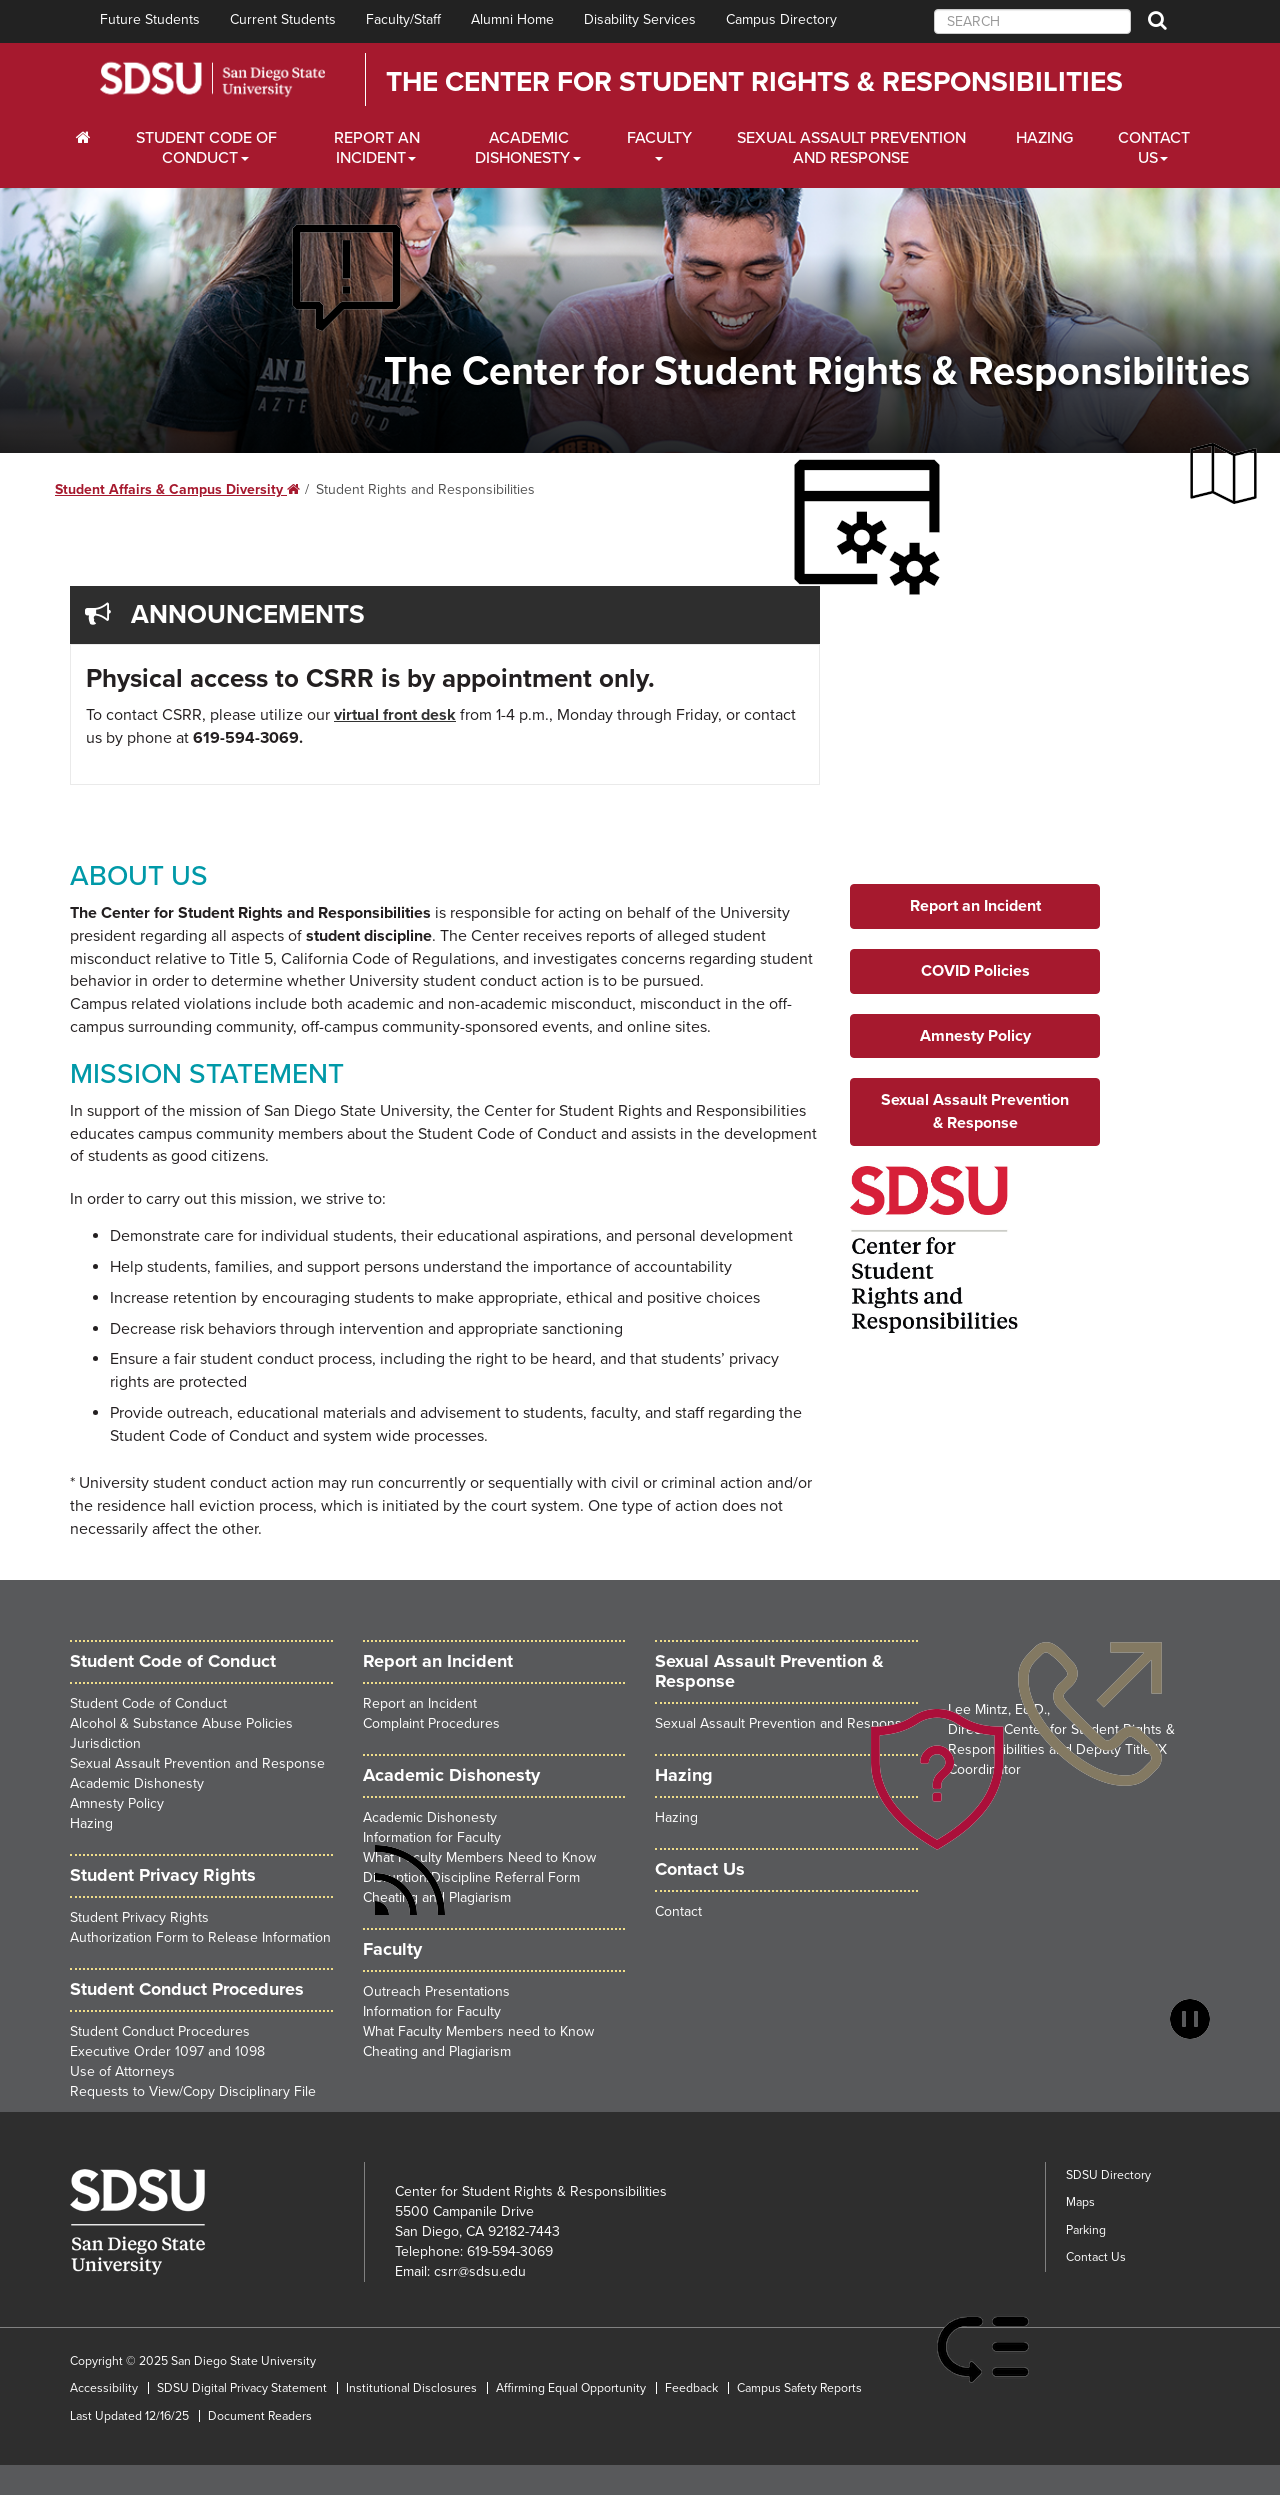 The width and height of the screenshot is (1280, 2495). Describe the element at coordinates (1223, 473) in the screenshot. I see `view map or navigation` at that location.